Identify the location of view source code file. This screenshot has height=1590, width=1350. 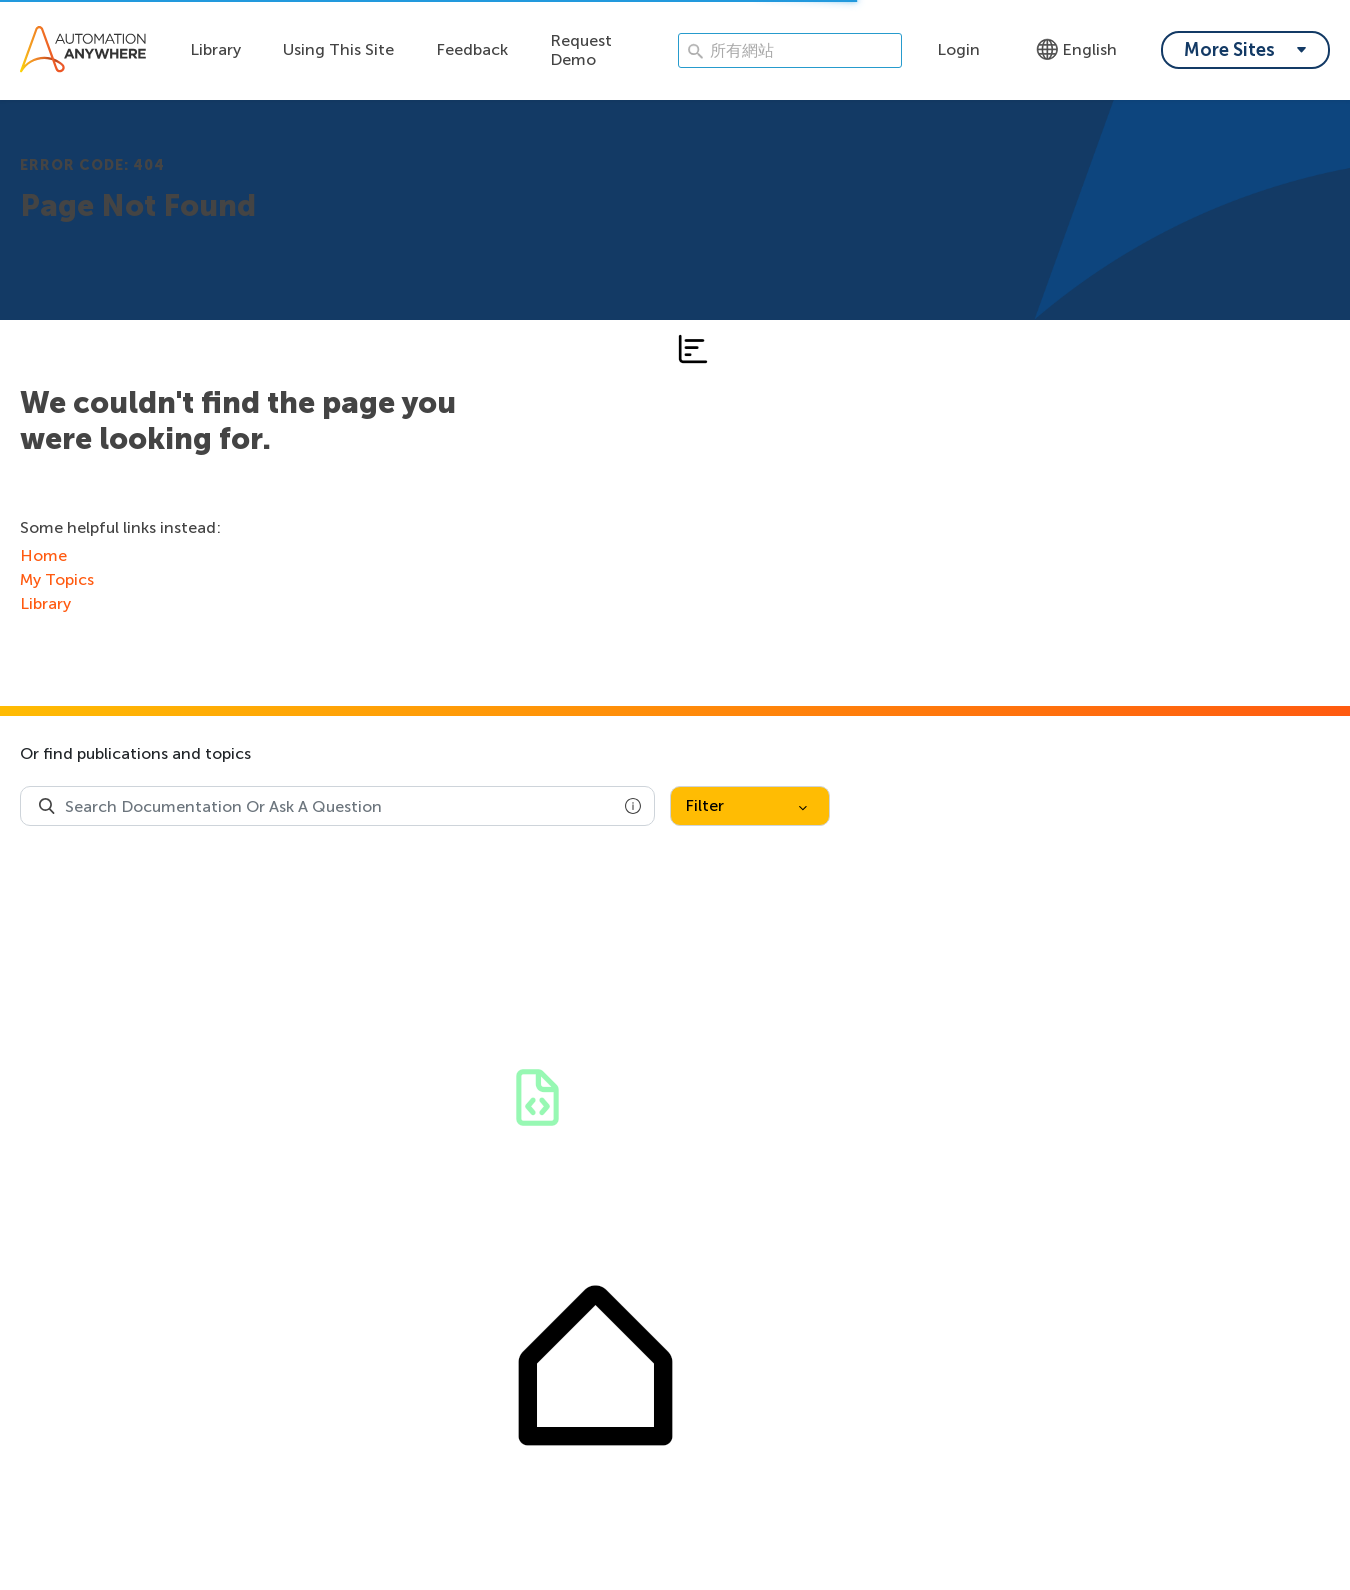
(537, 1097).